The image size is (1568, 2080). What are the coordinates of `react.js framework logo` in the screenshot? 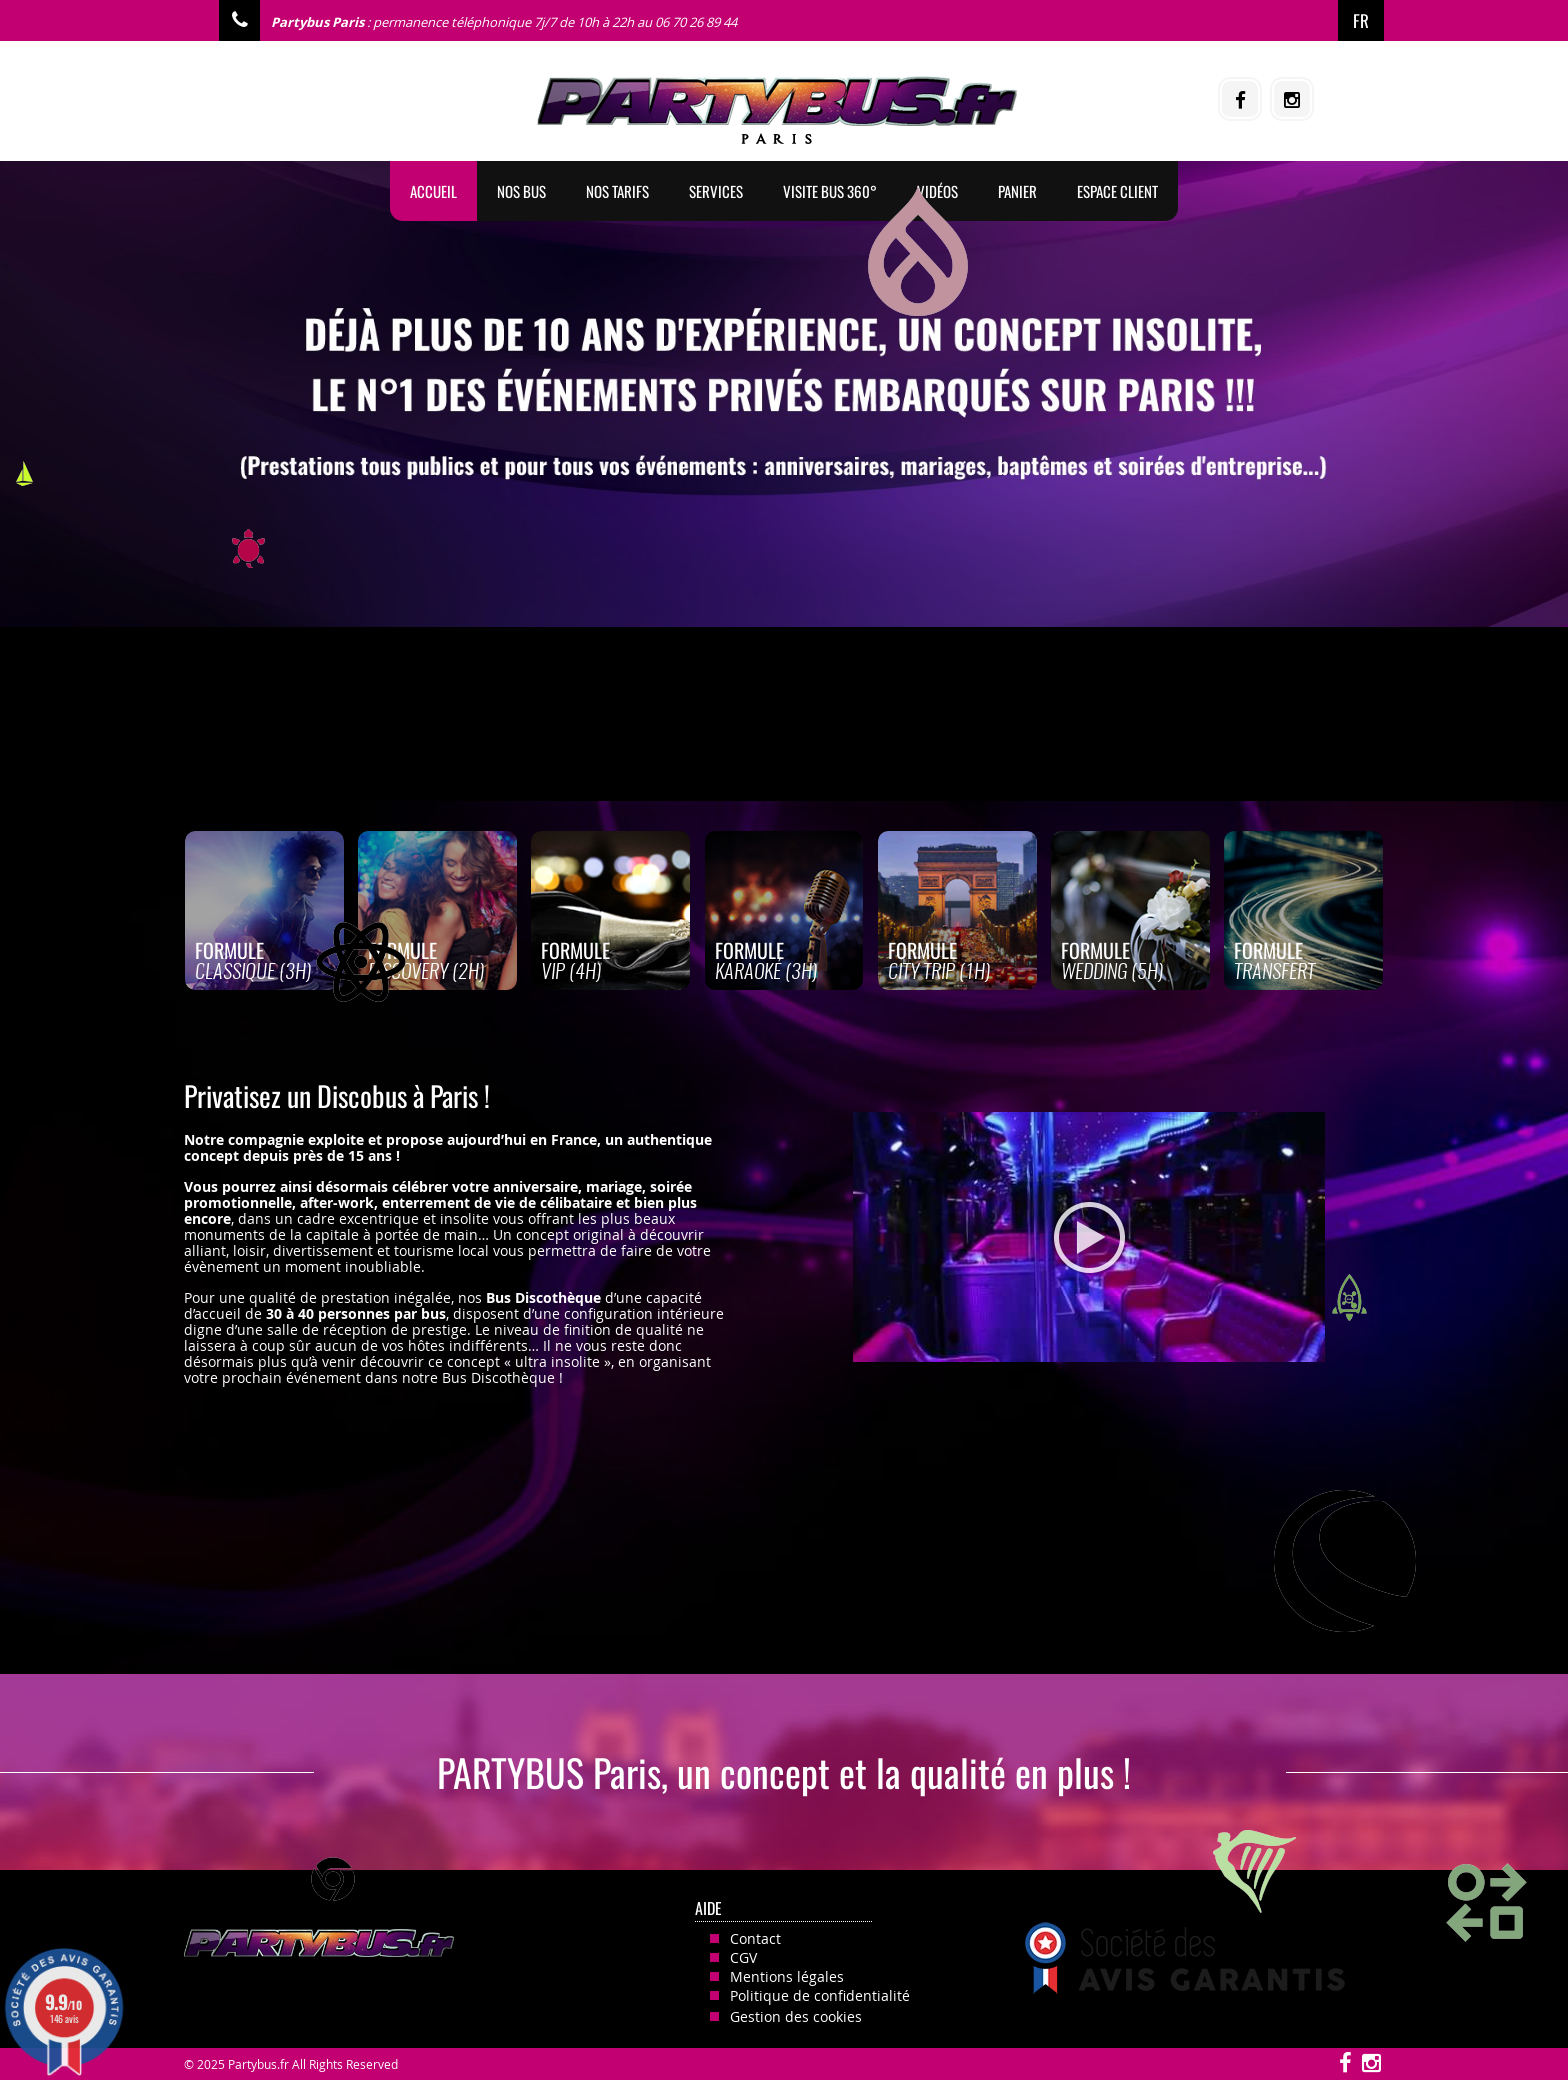 It's located at (361, 962).